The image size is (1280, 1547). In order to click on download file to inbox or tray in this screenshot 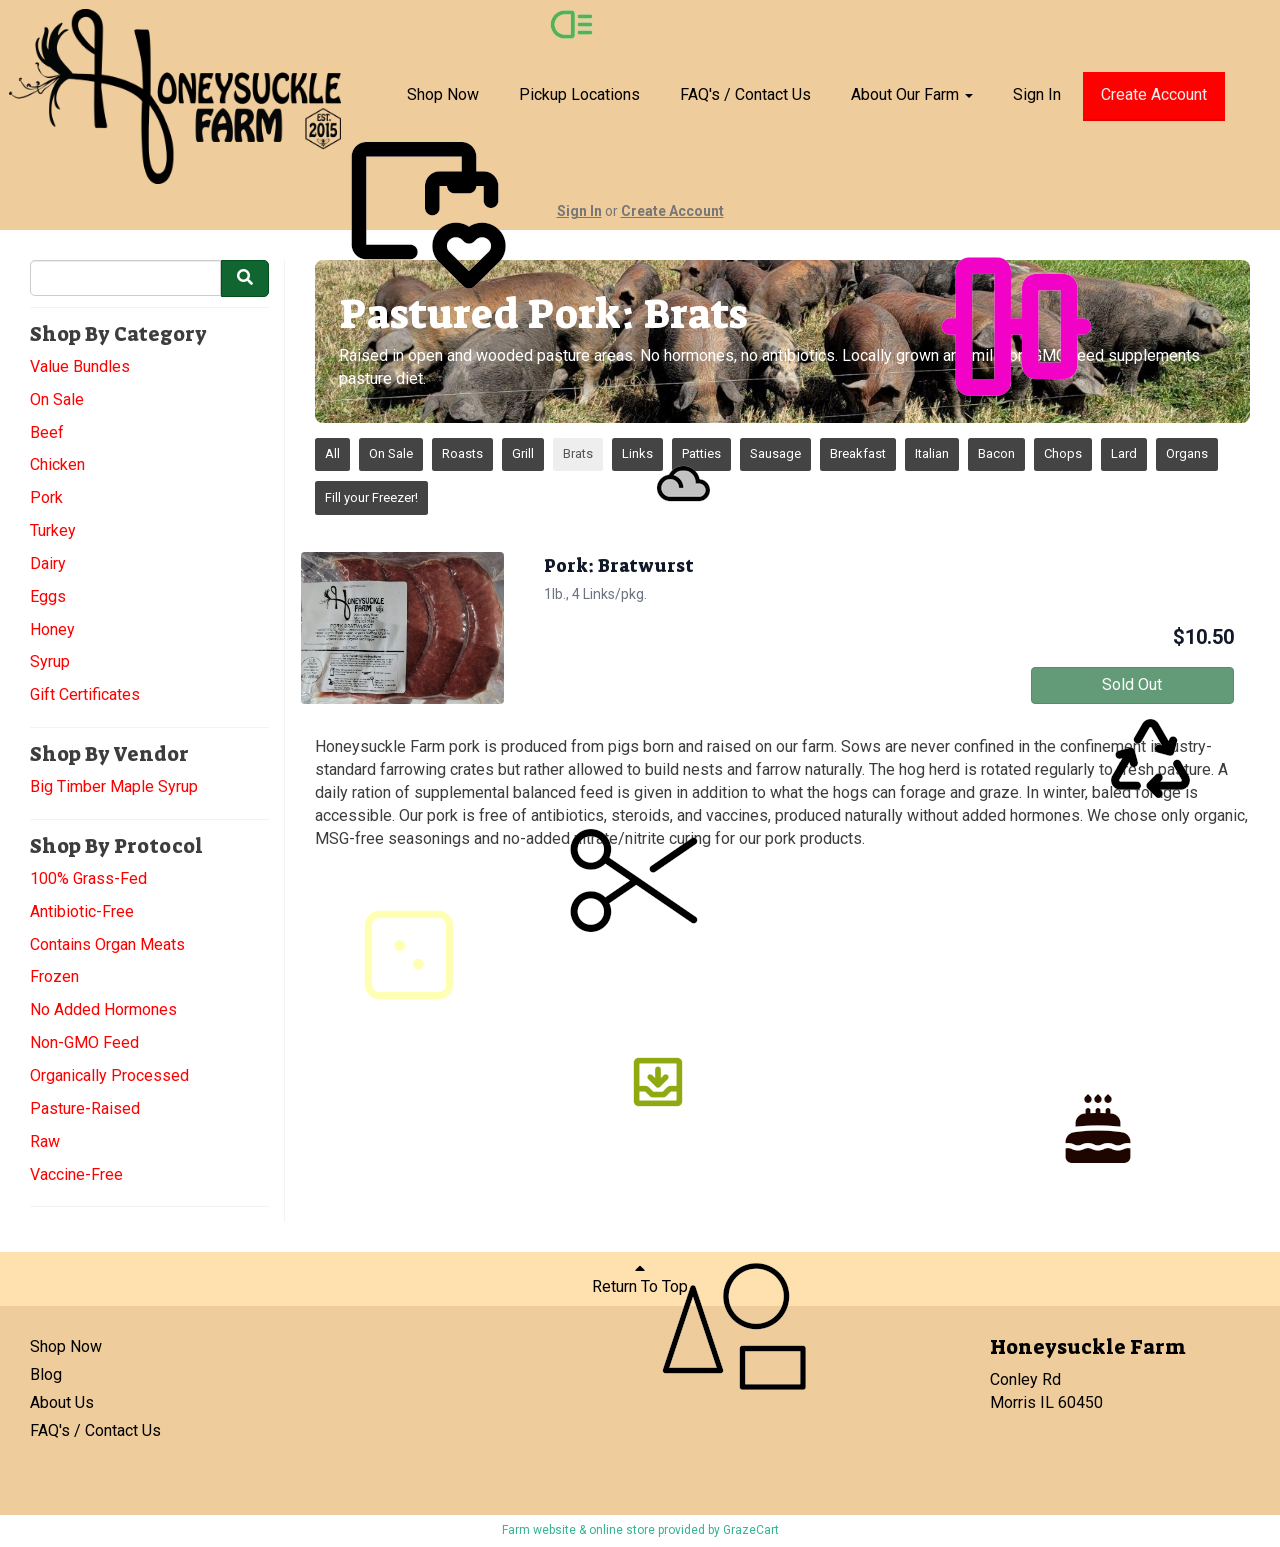, I will do `click(658, 1082)`.